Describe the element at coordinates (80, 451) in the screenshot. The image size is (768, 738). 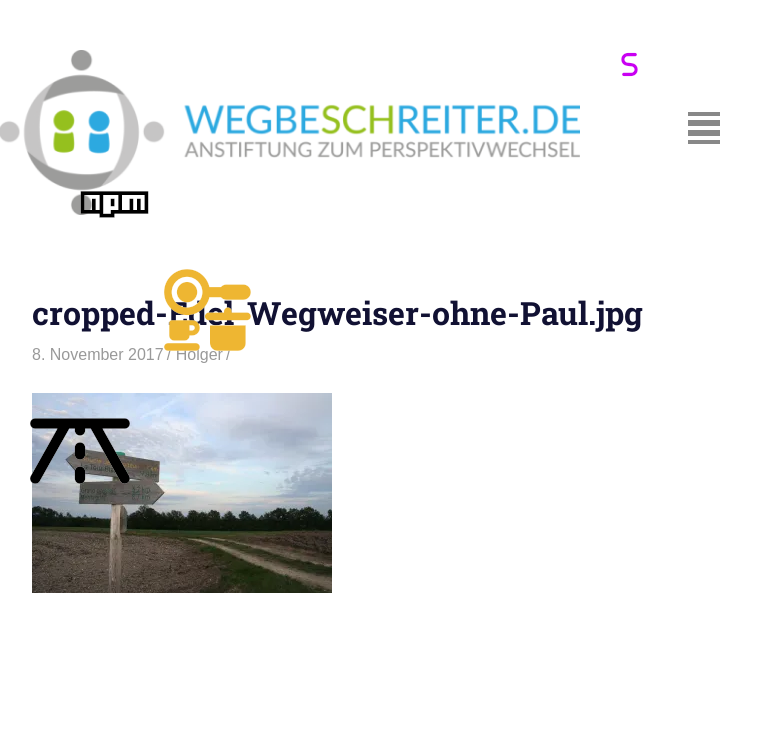
I see `view upcoming route or journey` at that location.